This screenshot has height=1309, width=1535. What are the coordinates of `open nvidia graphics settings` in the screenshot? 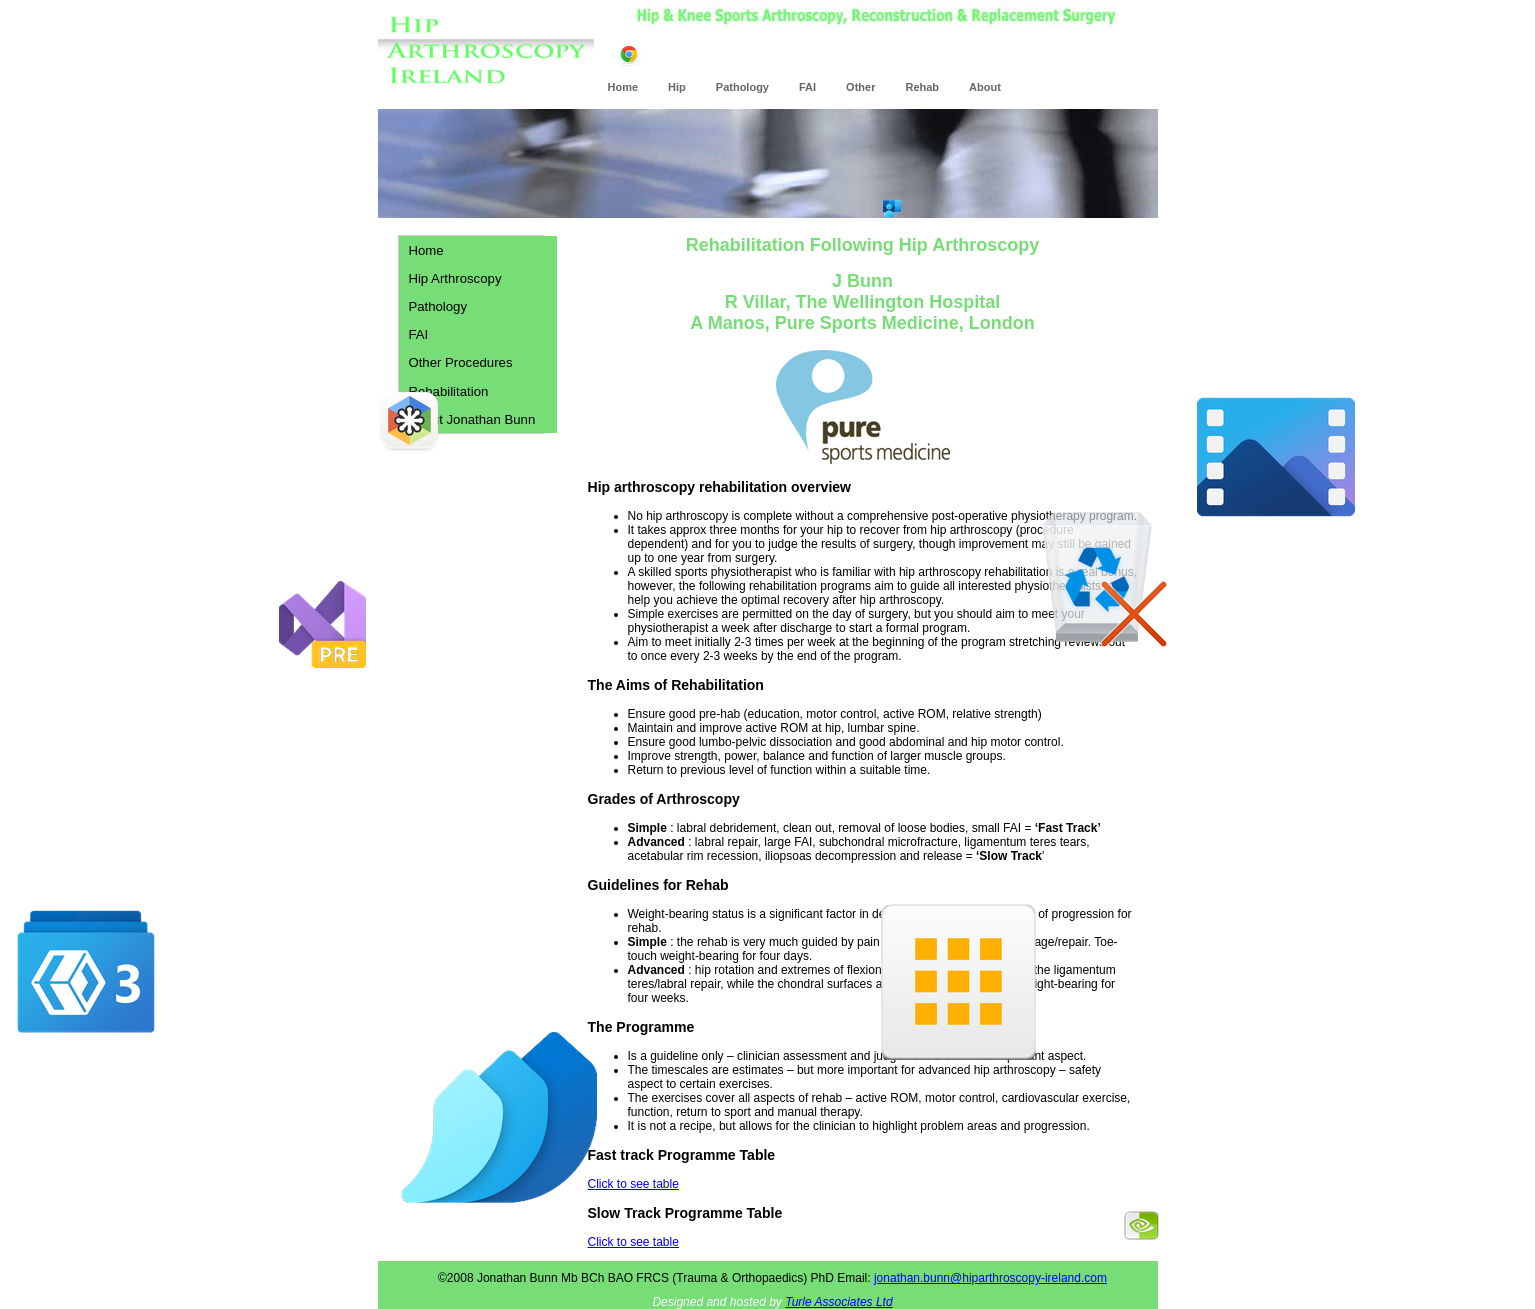 It's located at (1141, 1225).